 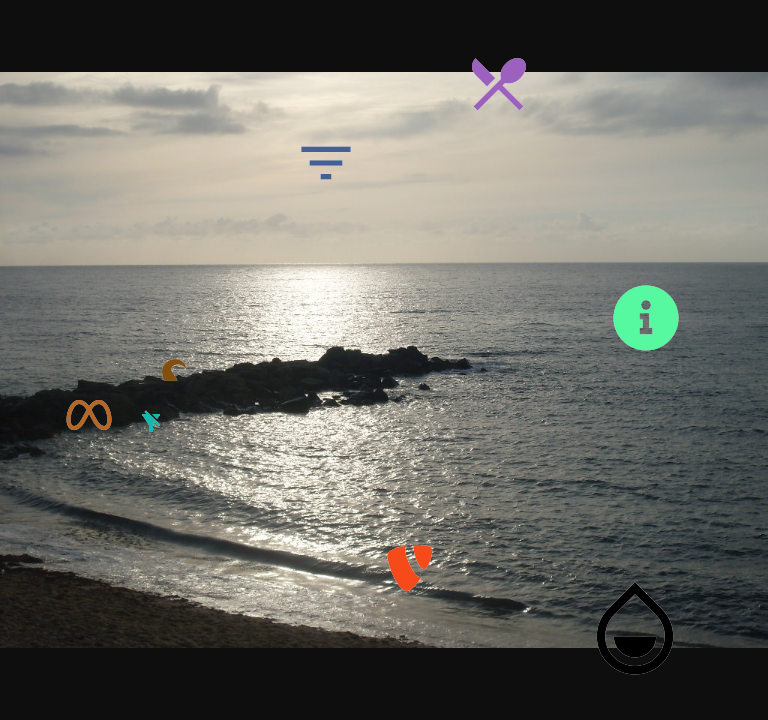 What do you see at coordinates (174, 370) in the screenshot?
I see `open OctoPrint 3D printer management interface` at bounding box center [174, 370].